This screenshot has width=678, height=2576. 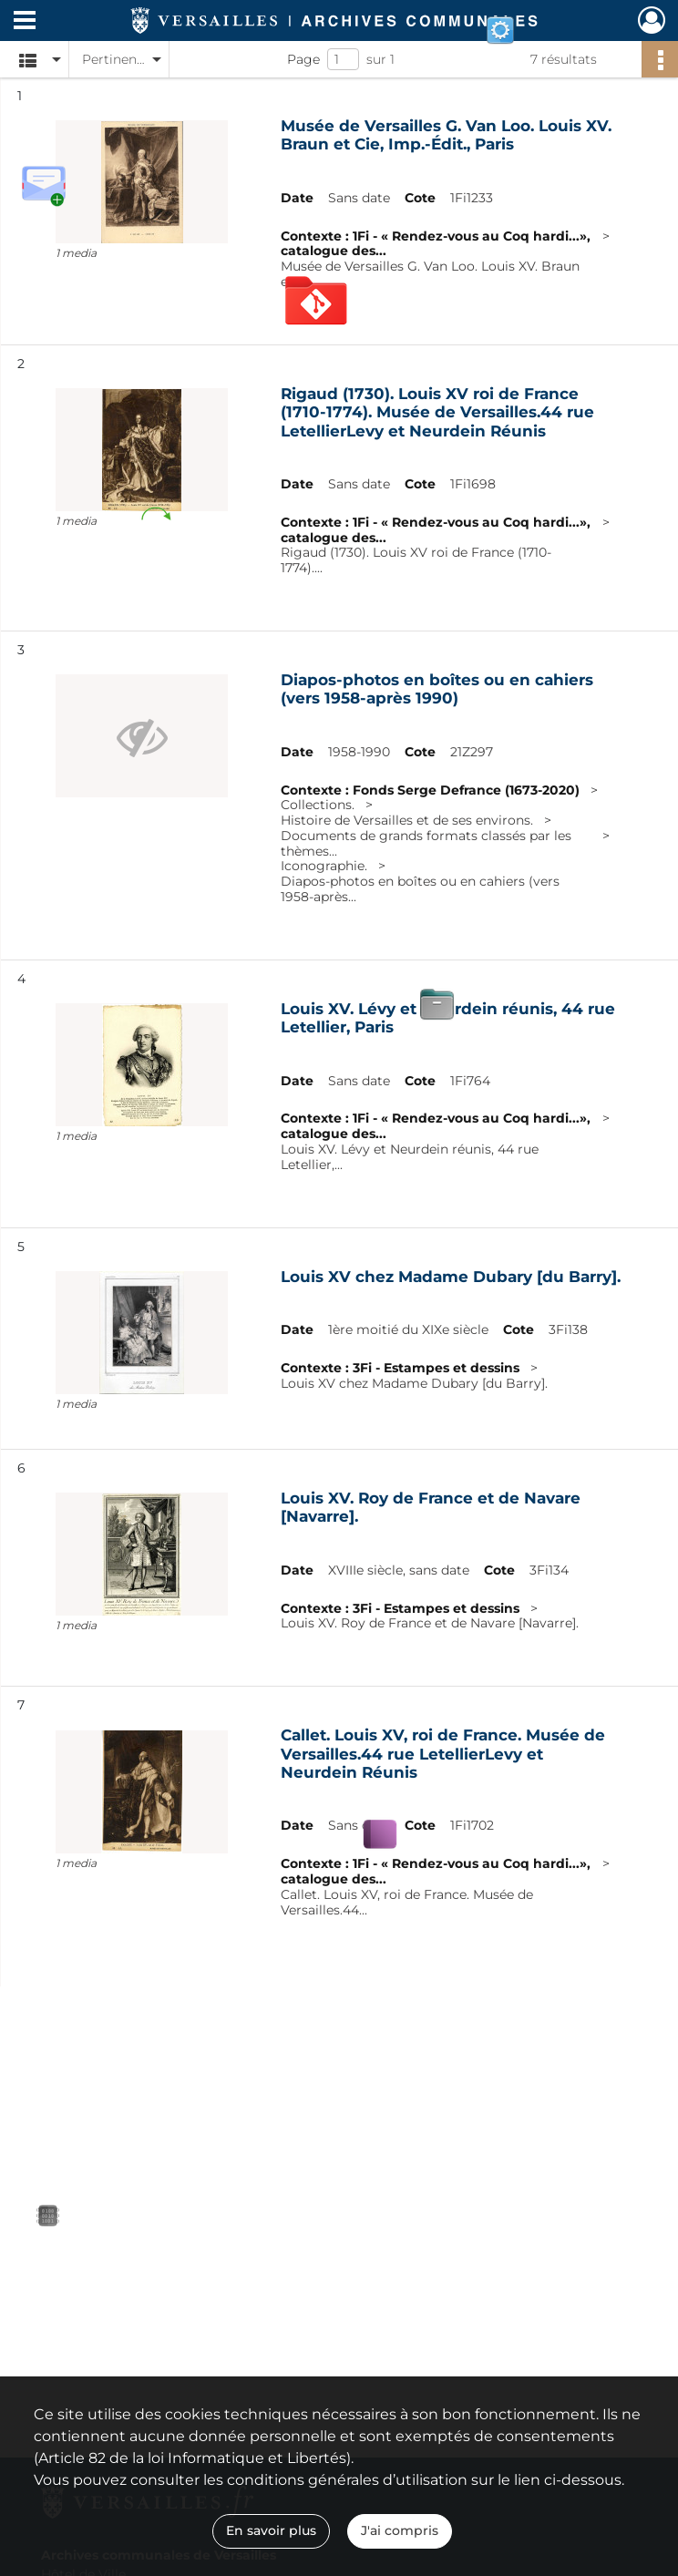 What do you see at coordinates (47, 2215) in the screenshot?
I see `firmware file type indicator` at bounding box center [47, 2215].